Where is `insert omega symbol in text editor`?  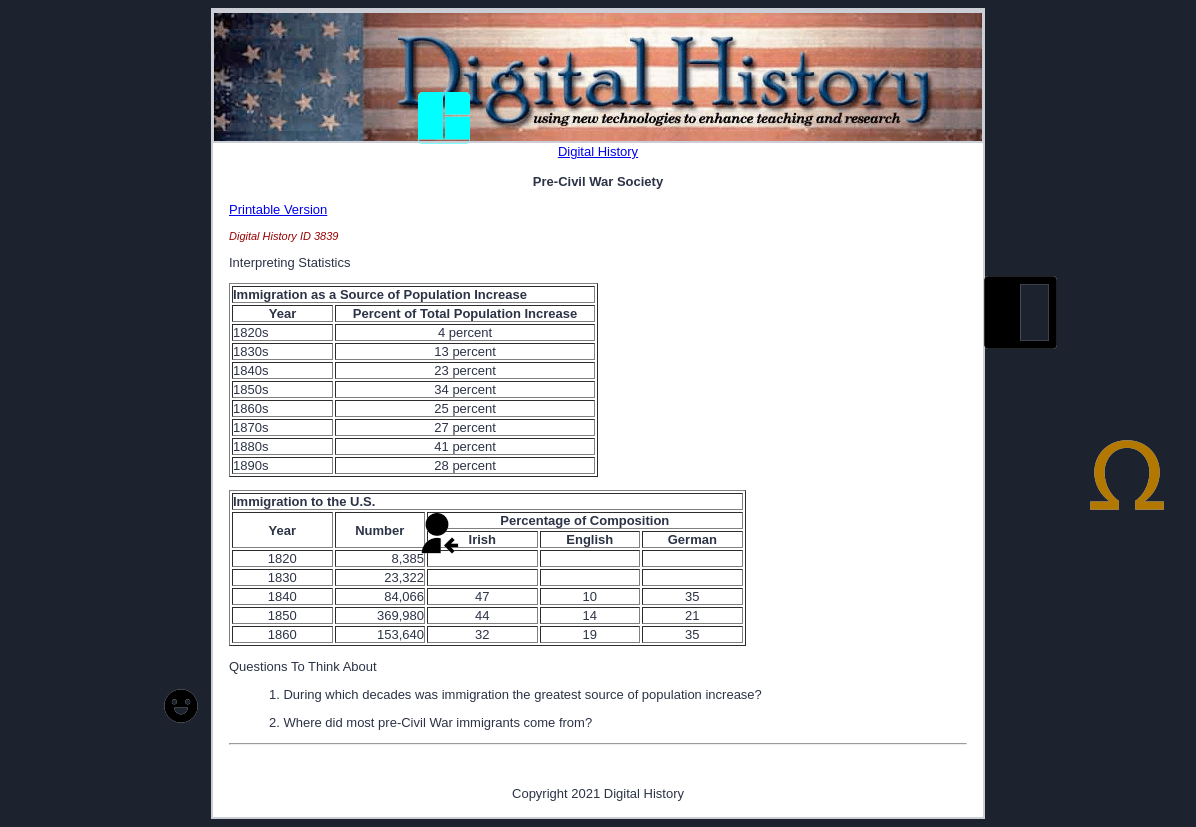
insert omega symbol in text editor is located at coordinates (1127, 477).